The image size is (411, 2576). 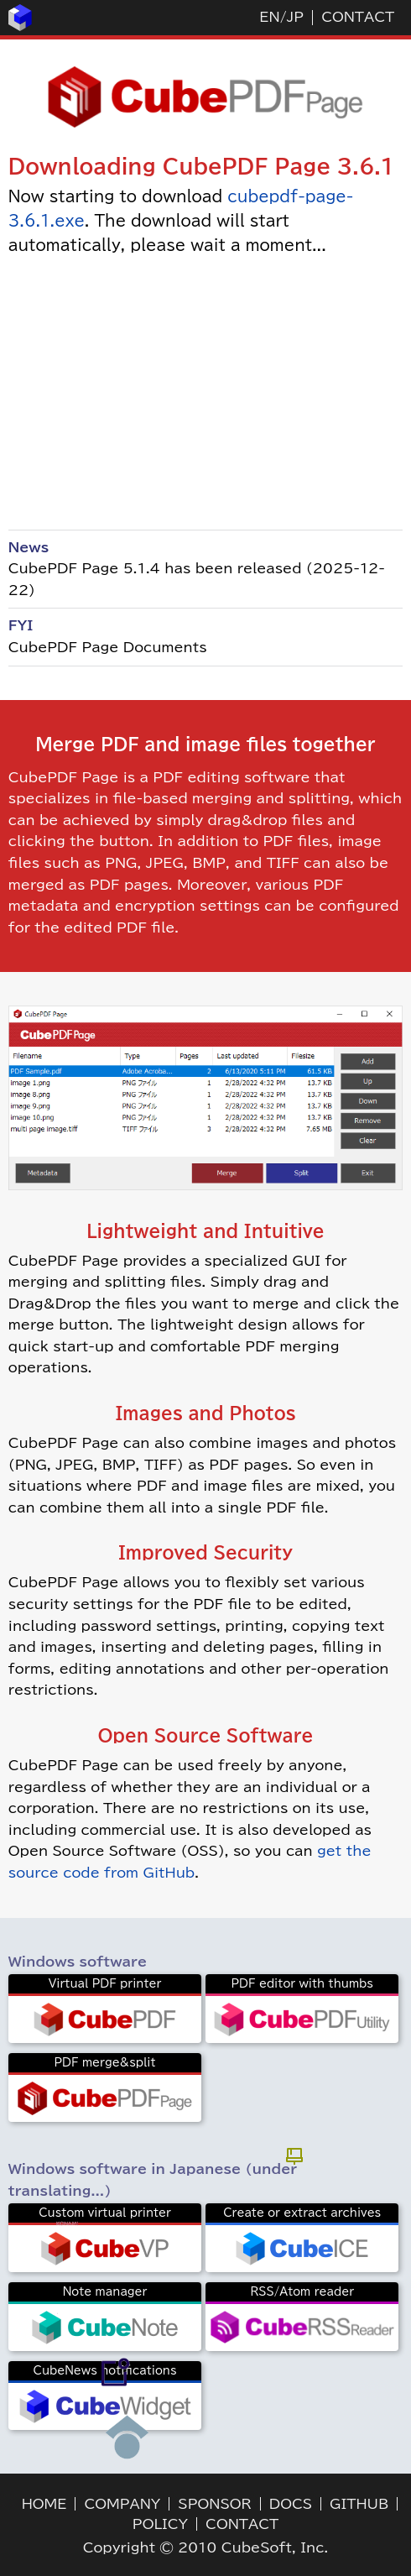 What do you see at coordinates (127, 2437) in the screenshot?
I see `link to google scholar profile` at bounding box center [127, 2437].